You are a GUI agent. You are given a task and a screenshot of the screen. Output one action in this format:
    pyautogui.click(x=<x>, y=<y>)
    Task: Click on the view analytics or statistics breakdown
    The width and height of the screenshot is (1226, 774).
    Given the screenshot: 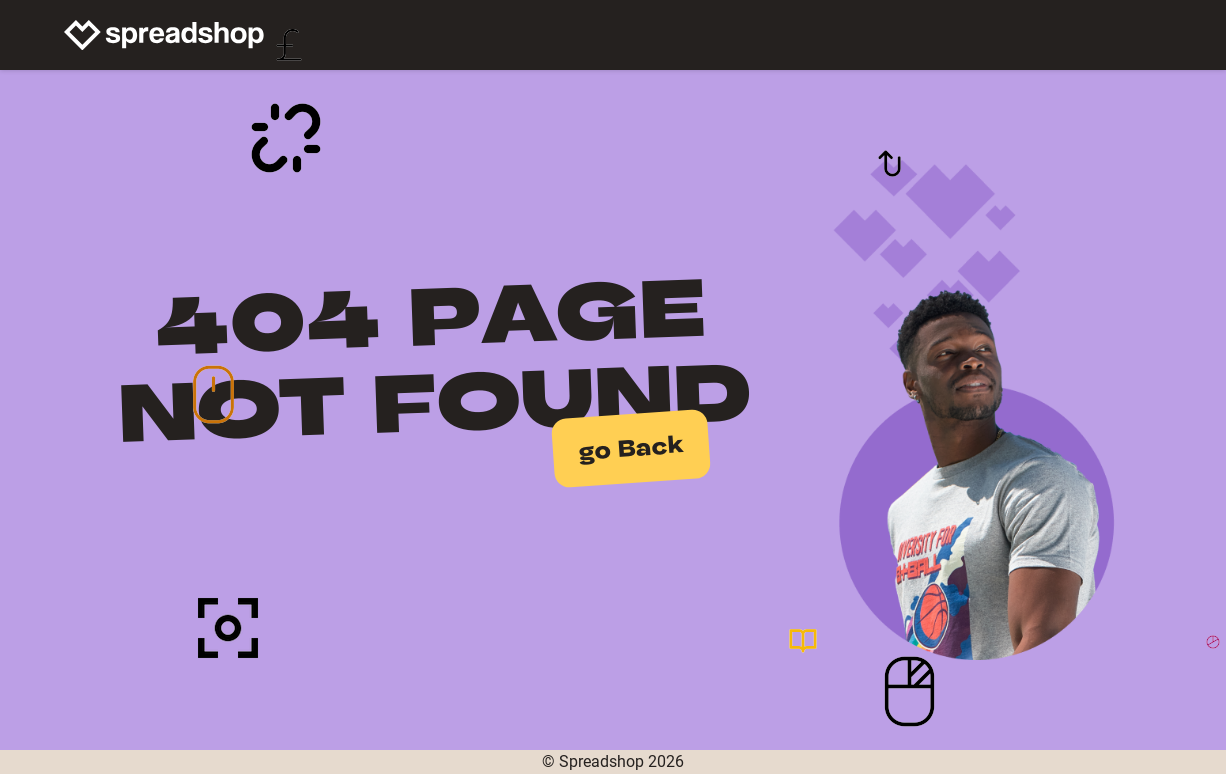 What is the action you would take?
    pyautogui.click(x=1213, y=642)
    